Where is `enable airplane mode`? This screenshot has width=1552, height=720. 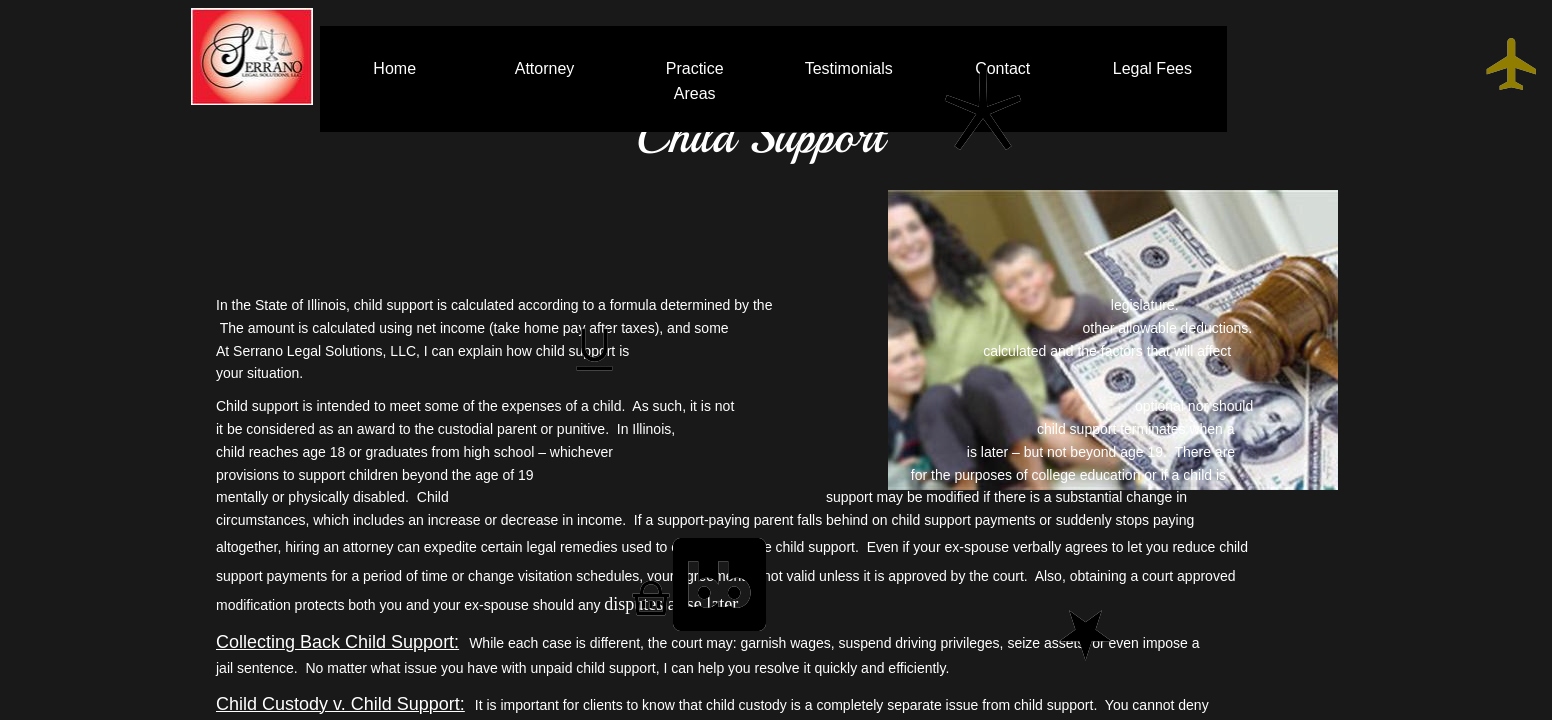
enable airplane mode is located at coordinates (1510, 64).